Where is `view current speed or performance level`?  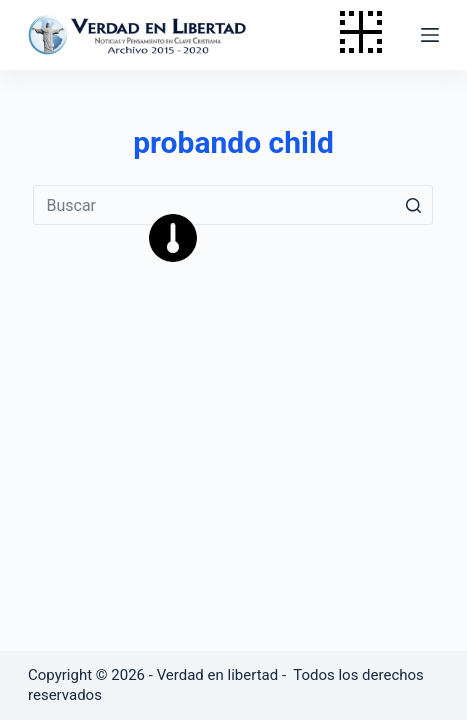
view current speed or performance level is located at coordinates (173, 238).